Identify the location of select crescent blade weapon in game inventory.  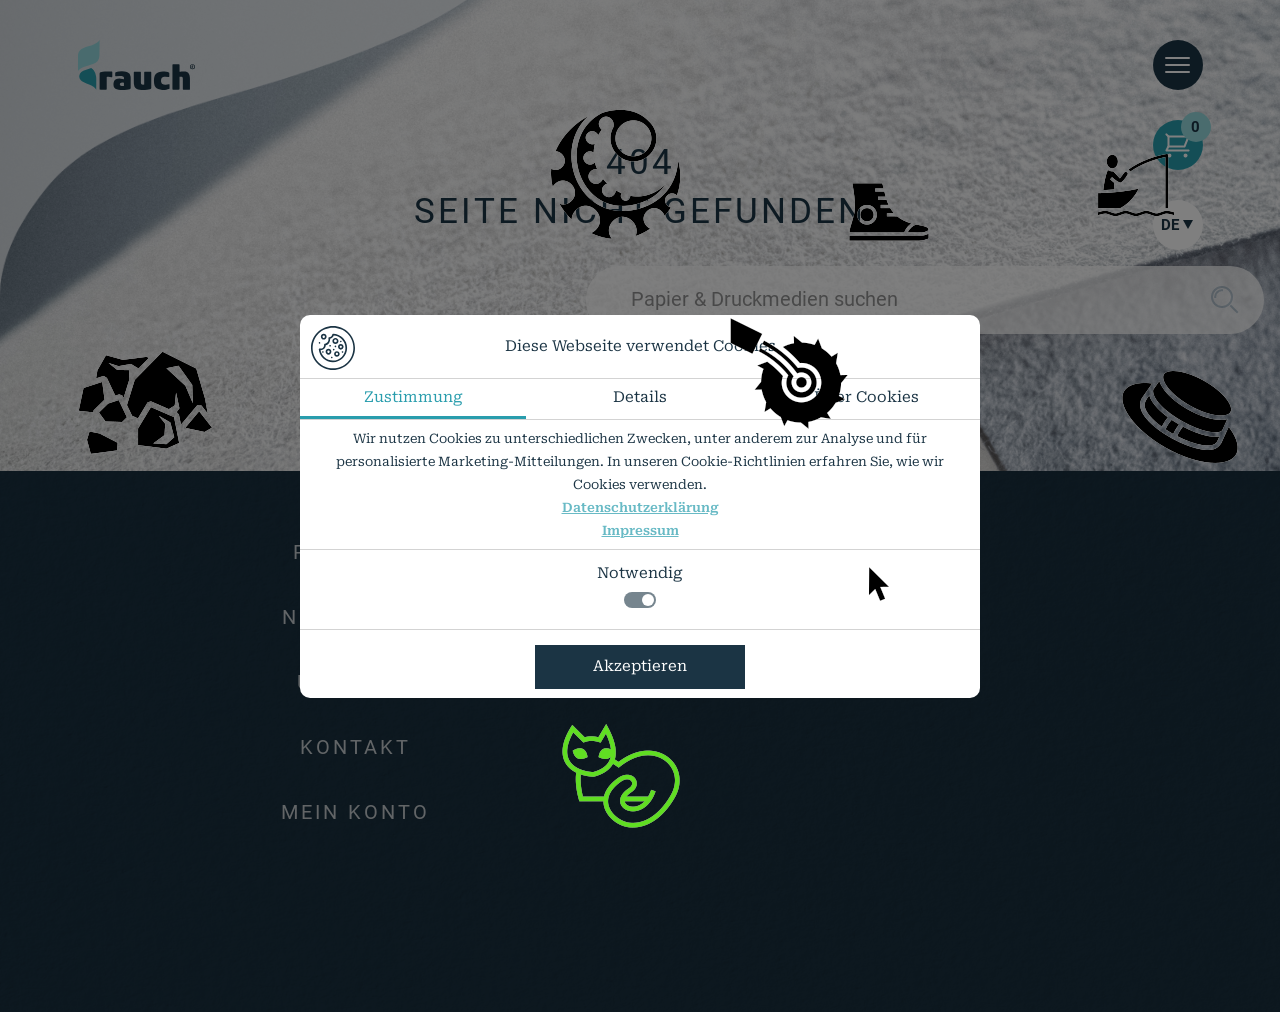
(616, 174).